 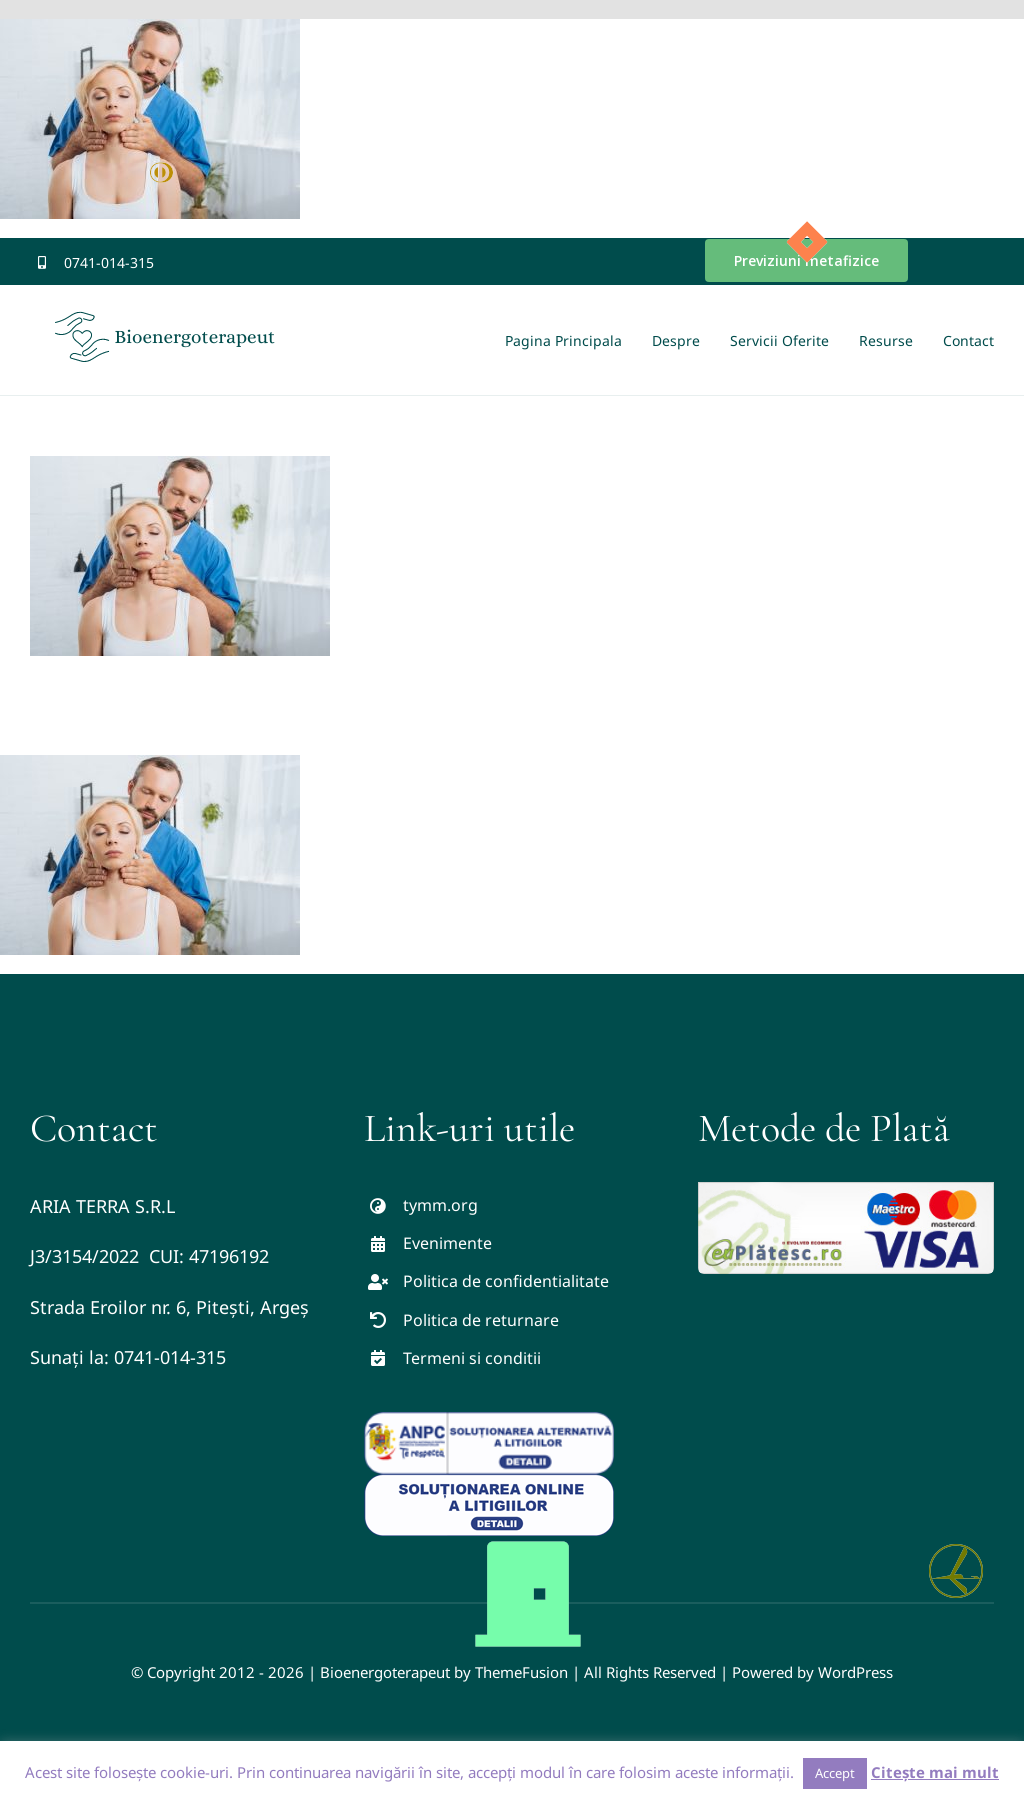 What do you see at coordinates (161, 172) in the screenshot?
I see `pay with Diners Club credit card` at bounding box center [161, 172].